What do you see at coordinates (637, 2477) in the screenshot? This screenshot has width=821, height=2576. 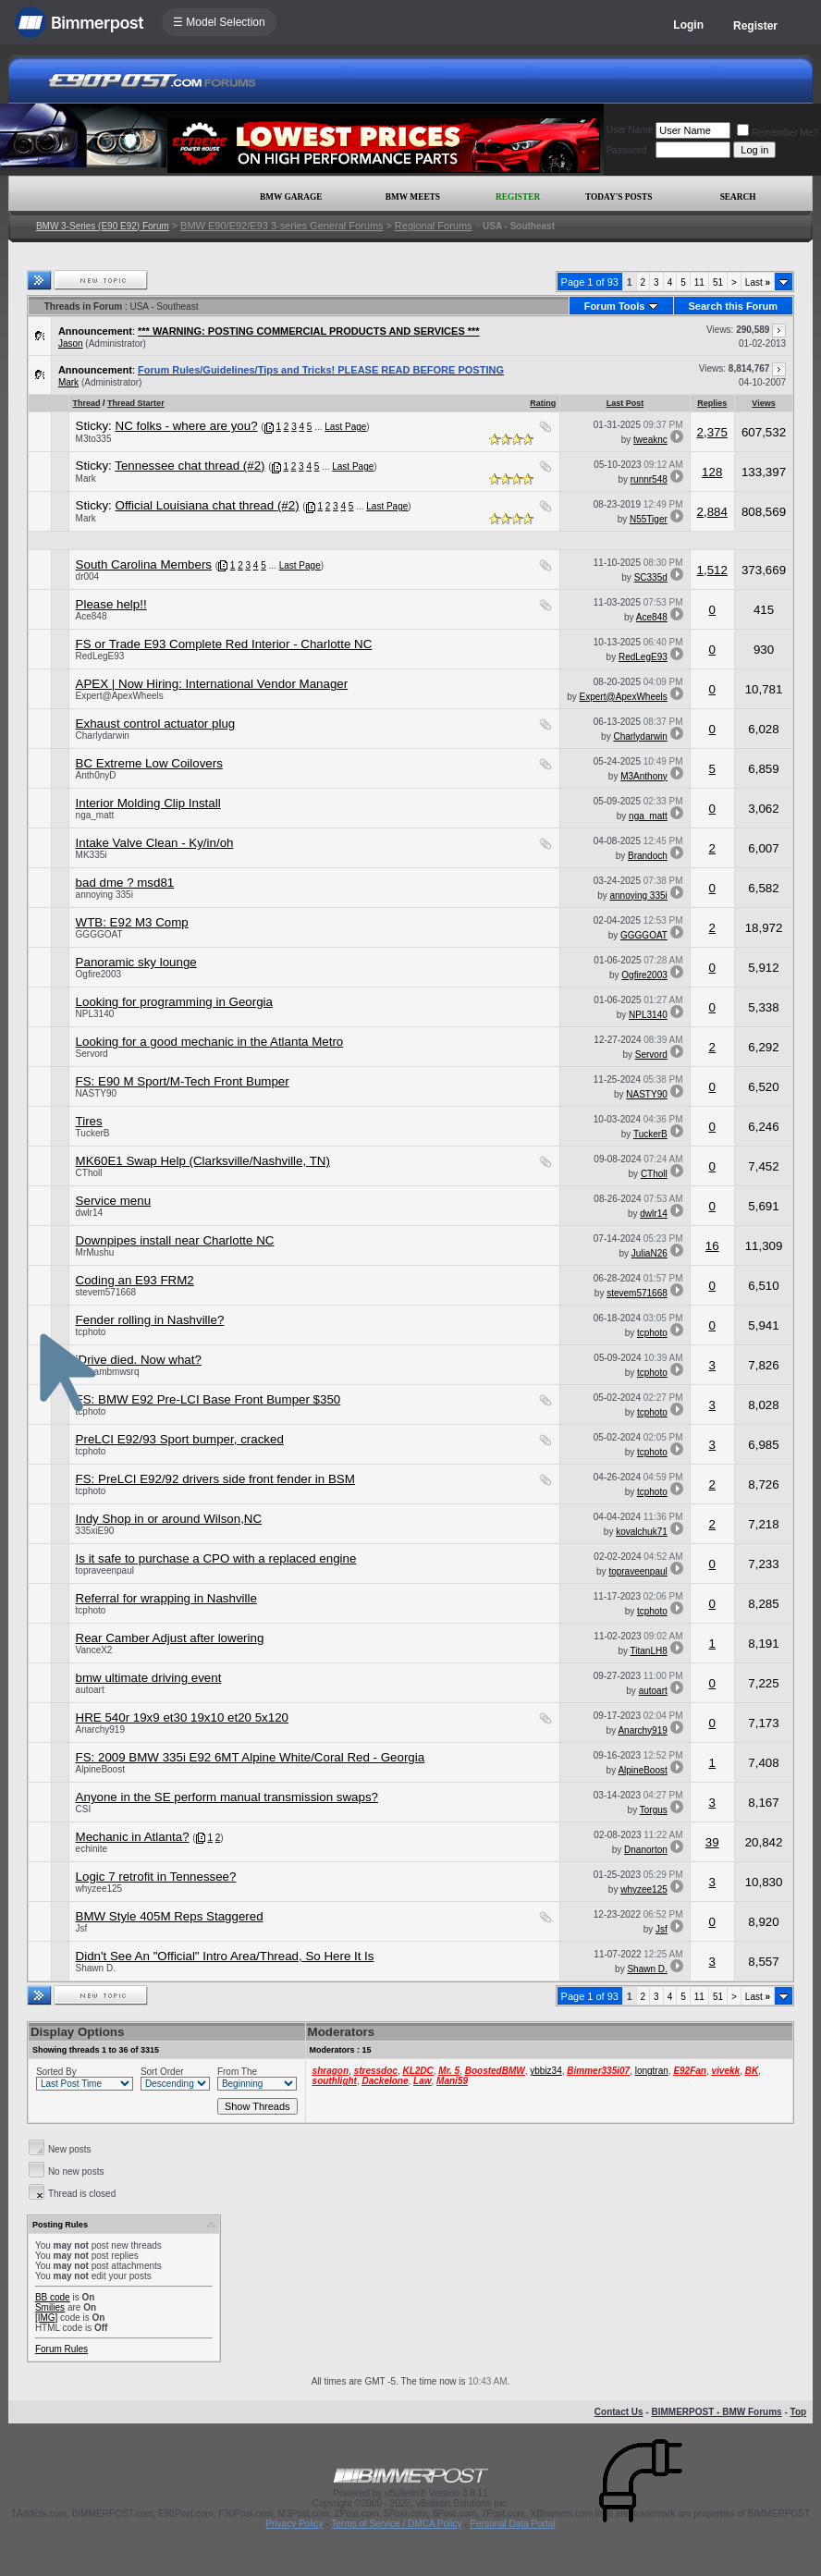 I see `represents plumbing or pipeline functionality` at bounding box center [637, 2477].